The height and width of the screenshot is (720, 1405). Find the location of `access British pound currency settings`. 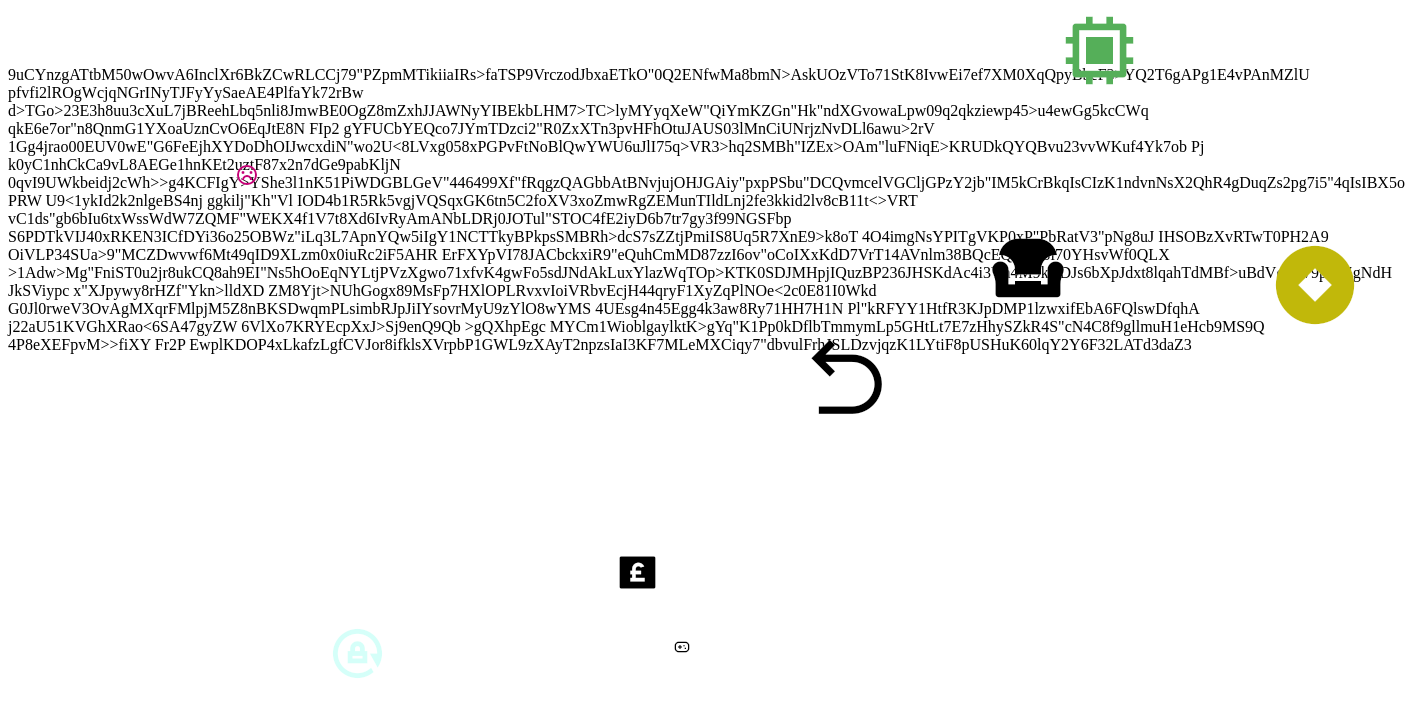

access British pound currency settings is located at coordinates (637, 572).